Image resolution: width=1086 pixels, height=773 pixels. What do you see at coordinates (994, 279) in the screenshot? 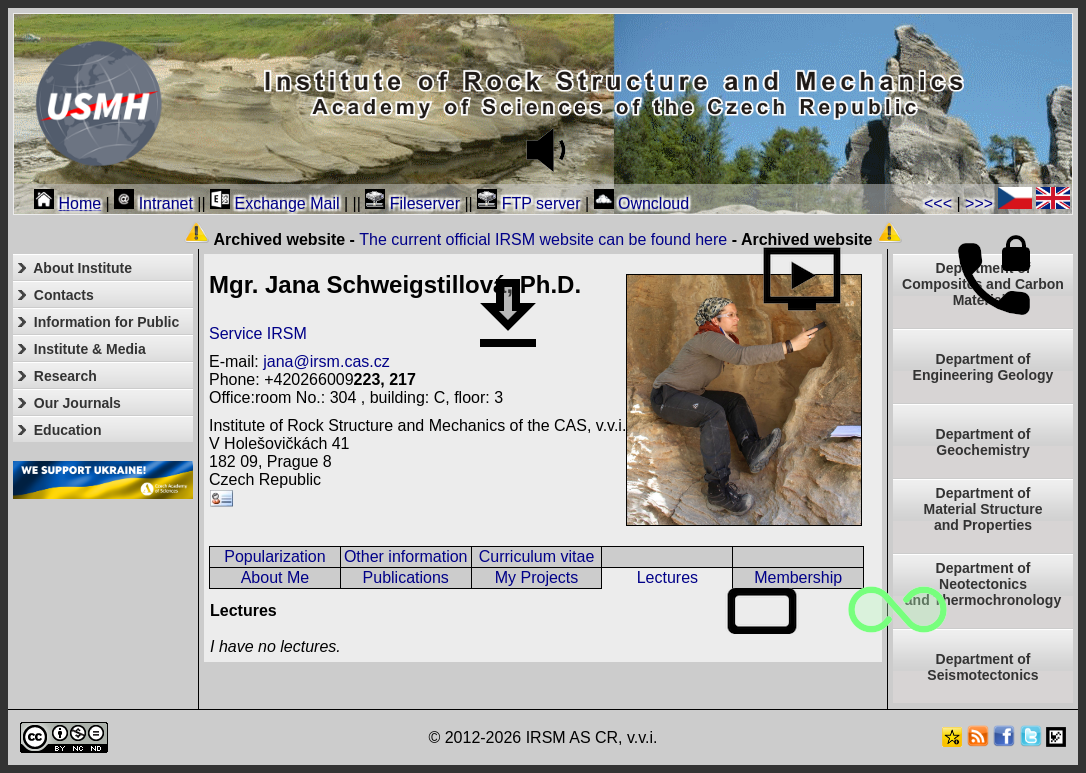
I see `indicates phone or call features are locked` at bounding box center [994, 279].